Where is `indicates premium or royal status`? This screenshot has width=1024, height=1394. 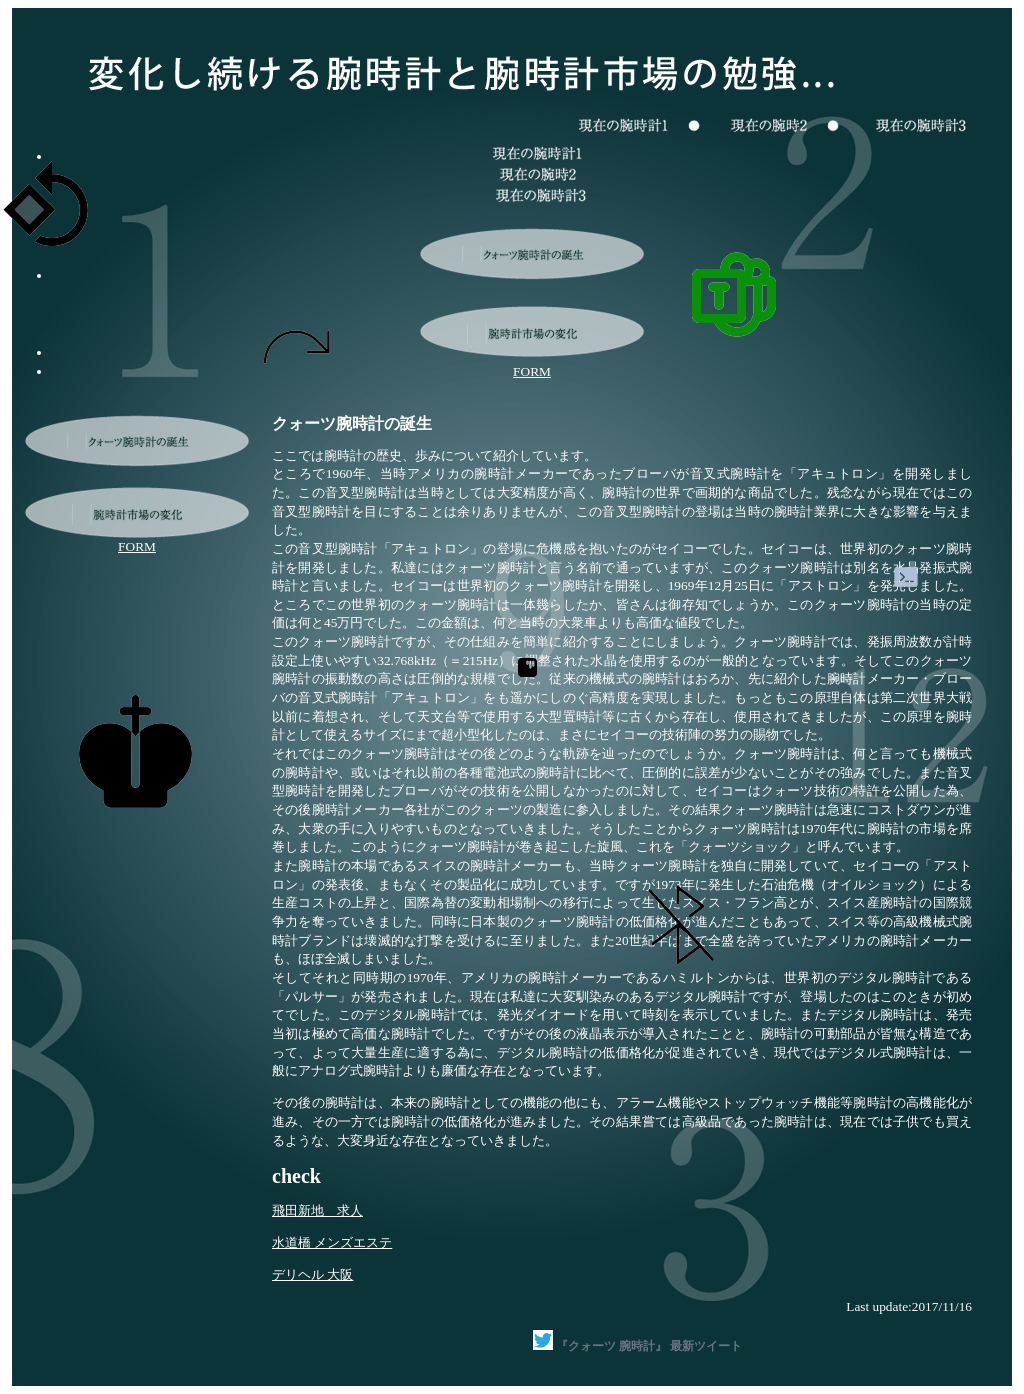
indicates premium or royal status is located at coordinates (135, 759).